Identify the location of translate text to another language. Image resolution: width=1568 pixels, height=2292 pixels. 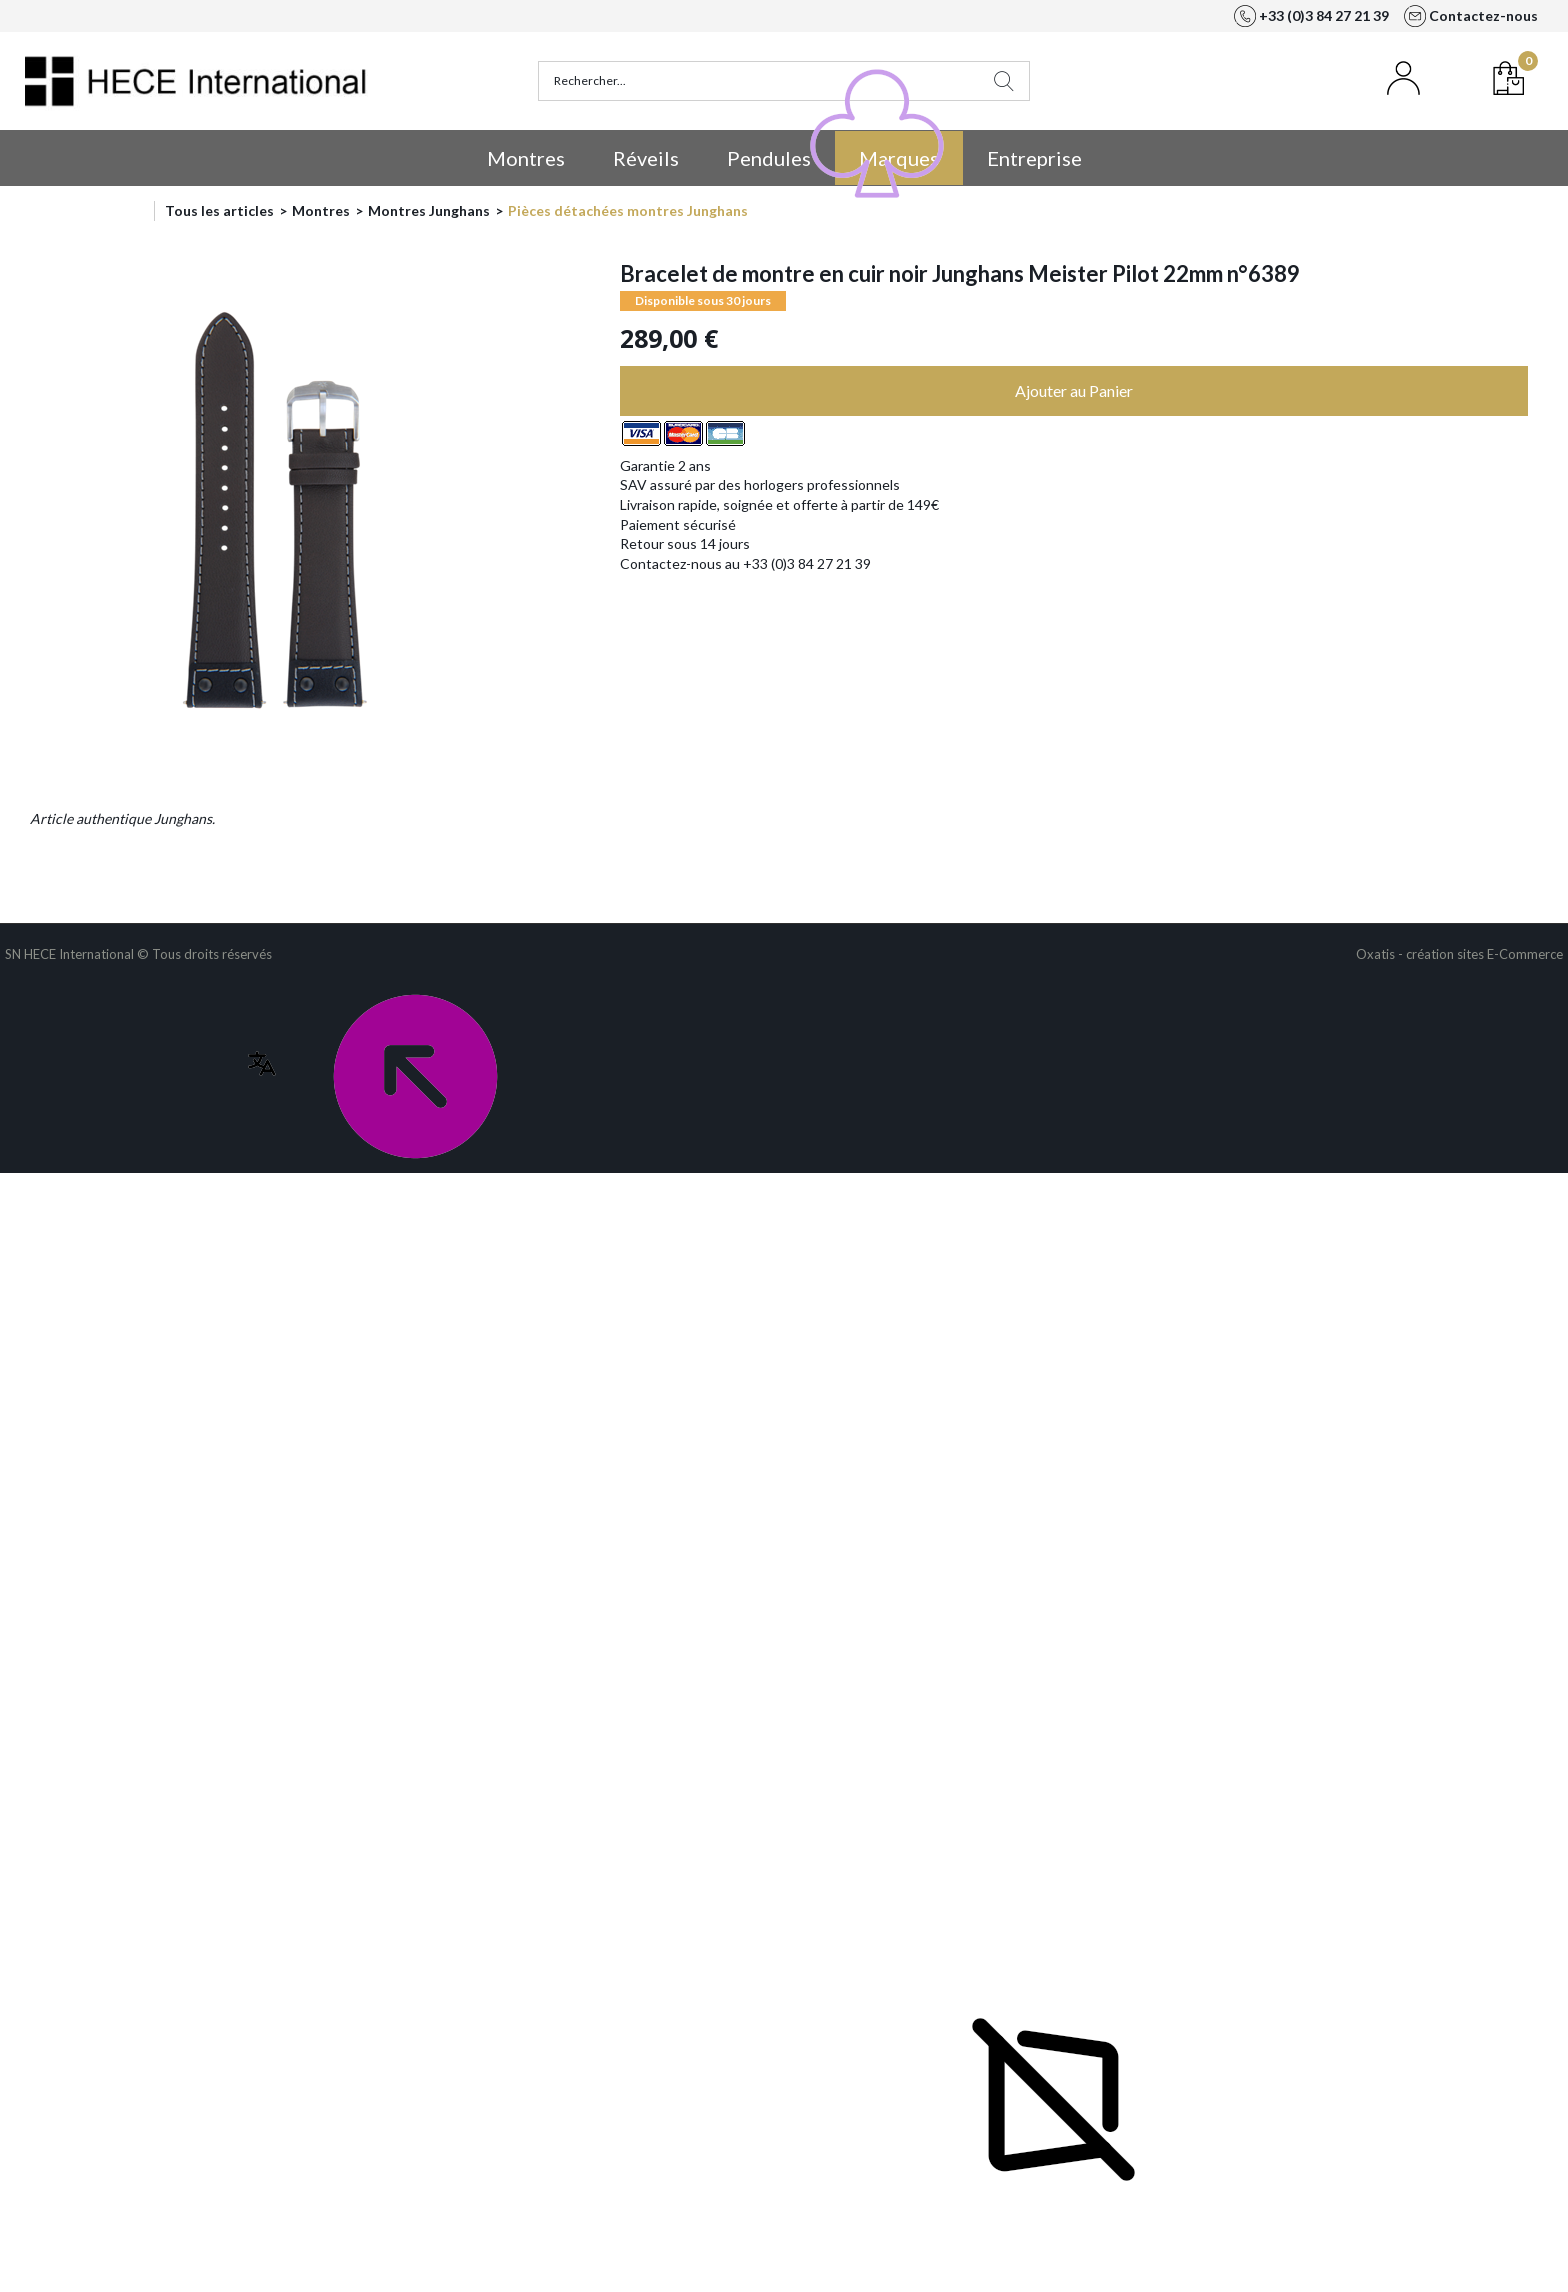
(261, 1064).